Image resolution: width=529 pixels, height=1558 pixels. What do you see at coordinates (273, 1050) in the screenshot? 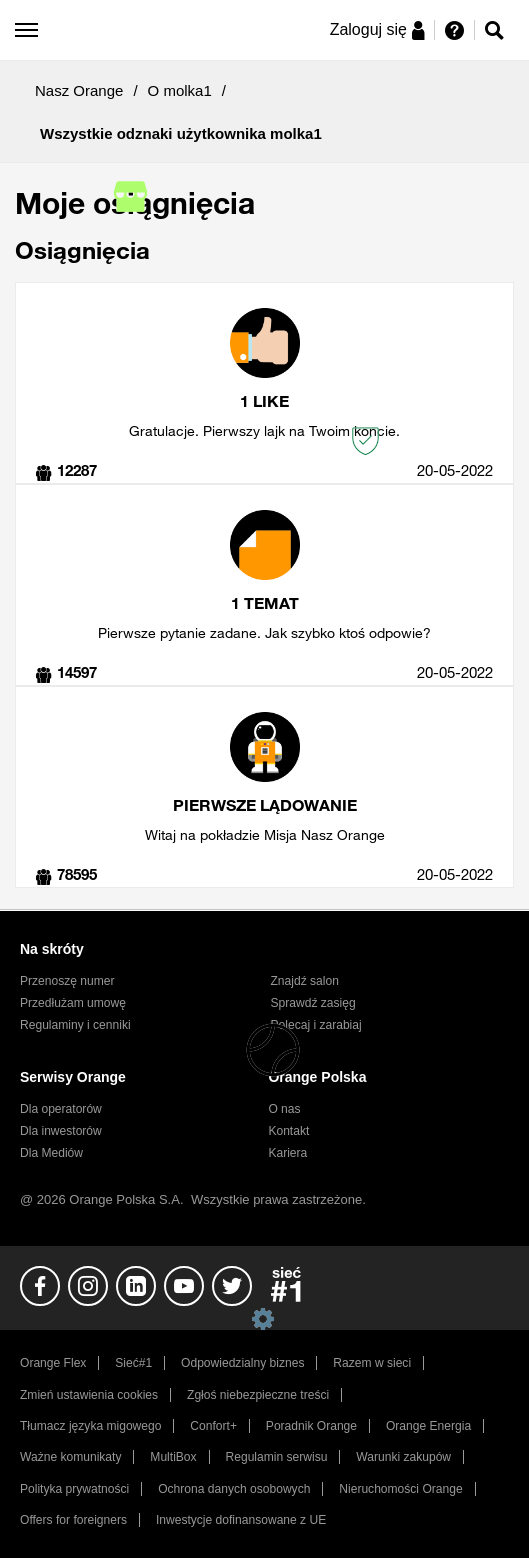
I see `access tennis or sports-related content` at bounding box center [273, 1050].